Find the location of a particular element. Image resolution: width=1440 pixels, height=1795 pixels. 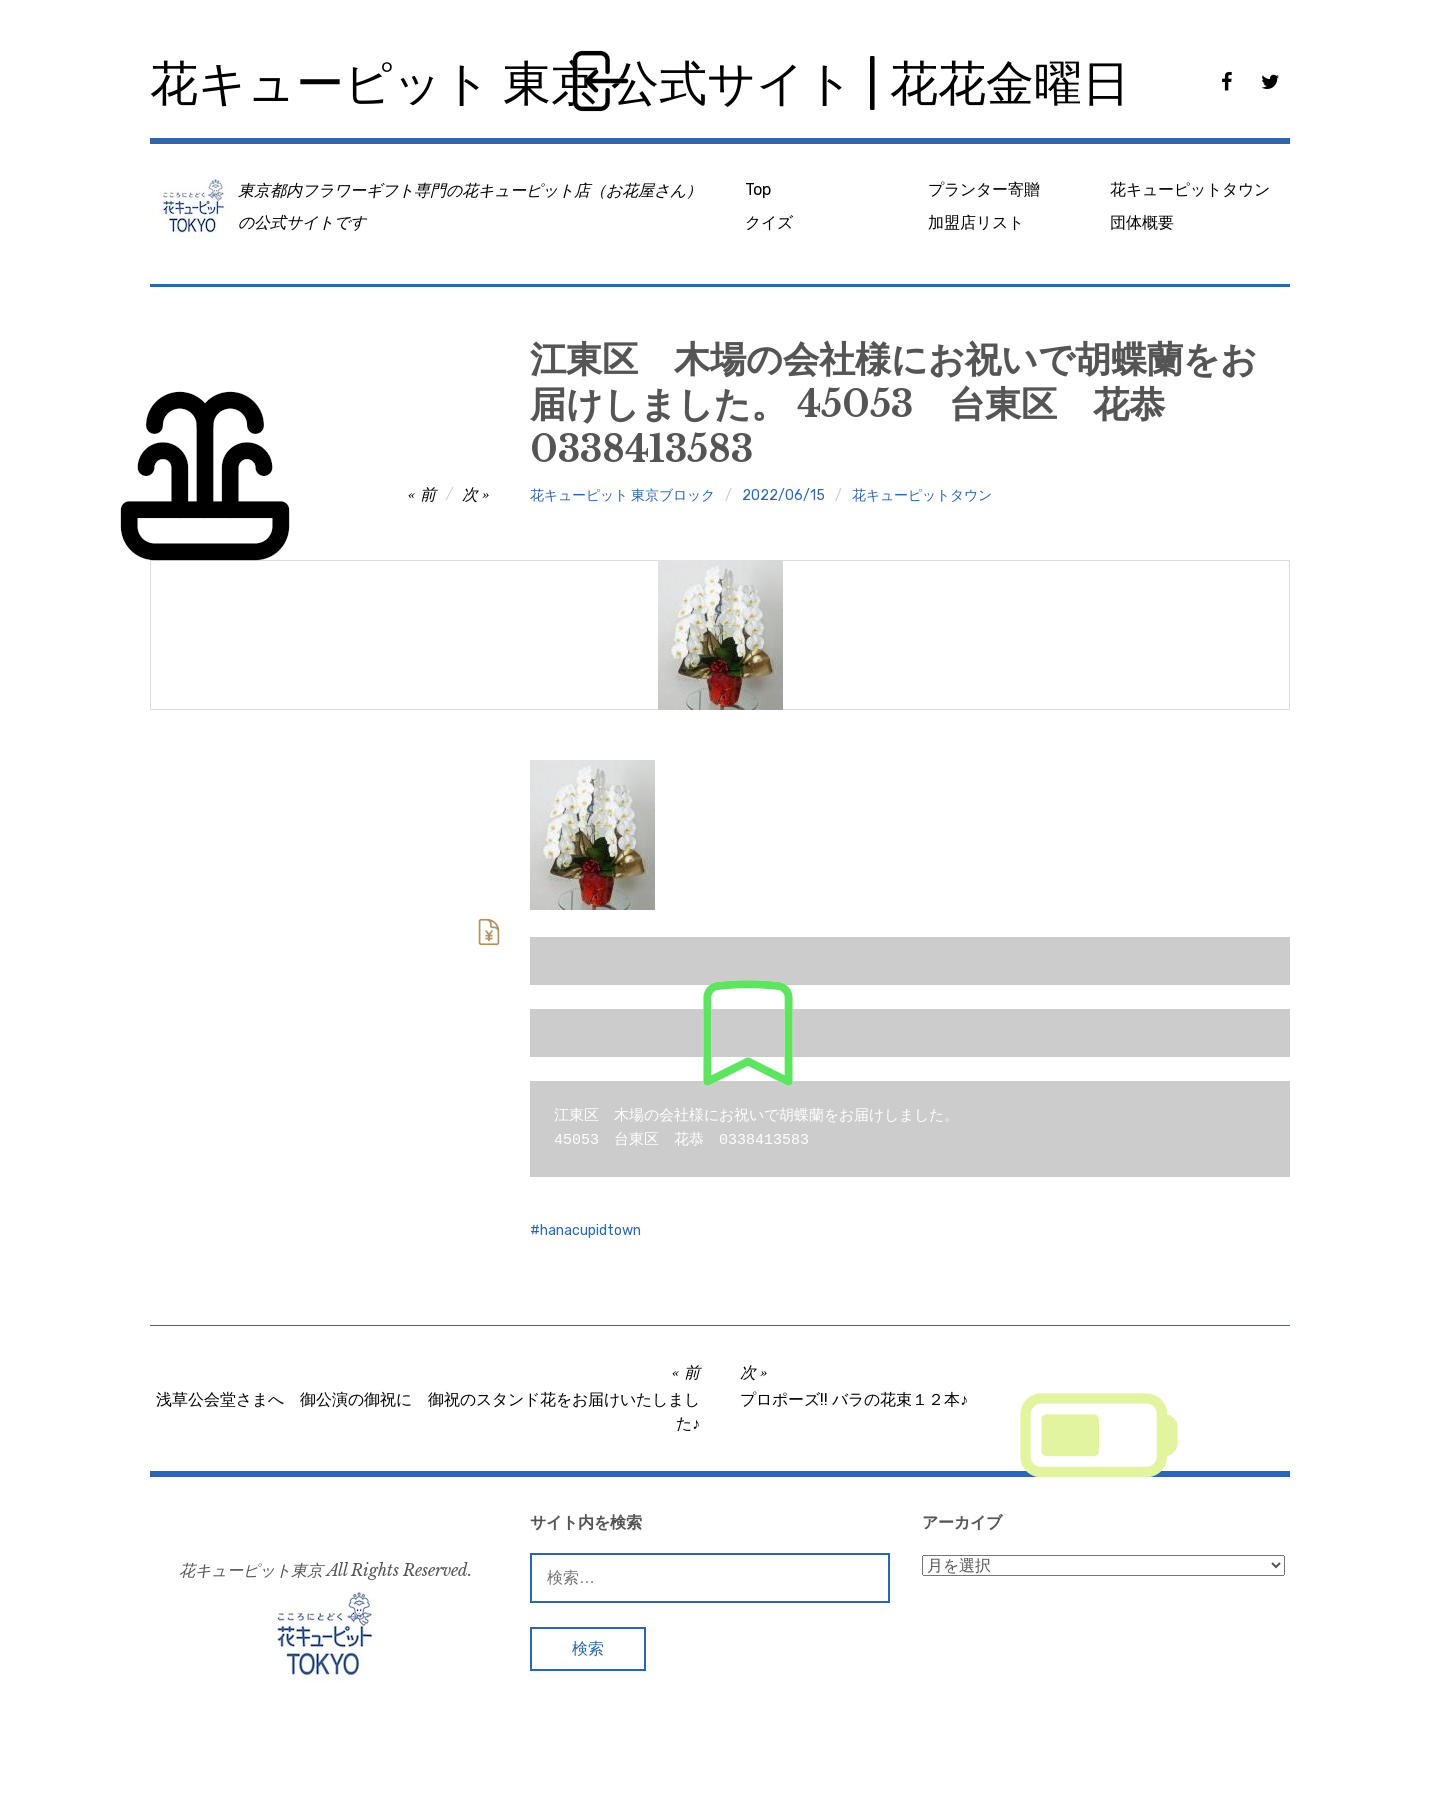

view yen currency document is located at coordinates (489, 932).